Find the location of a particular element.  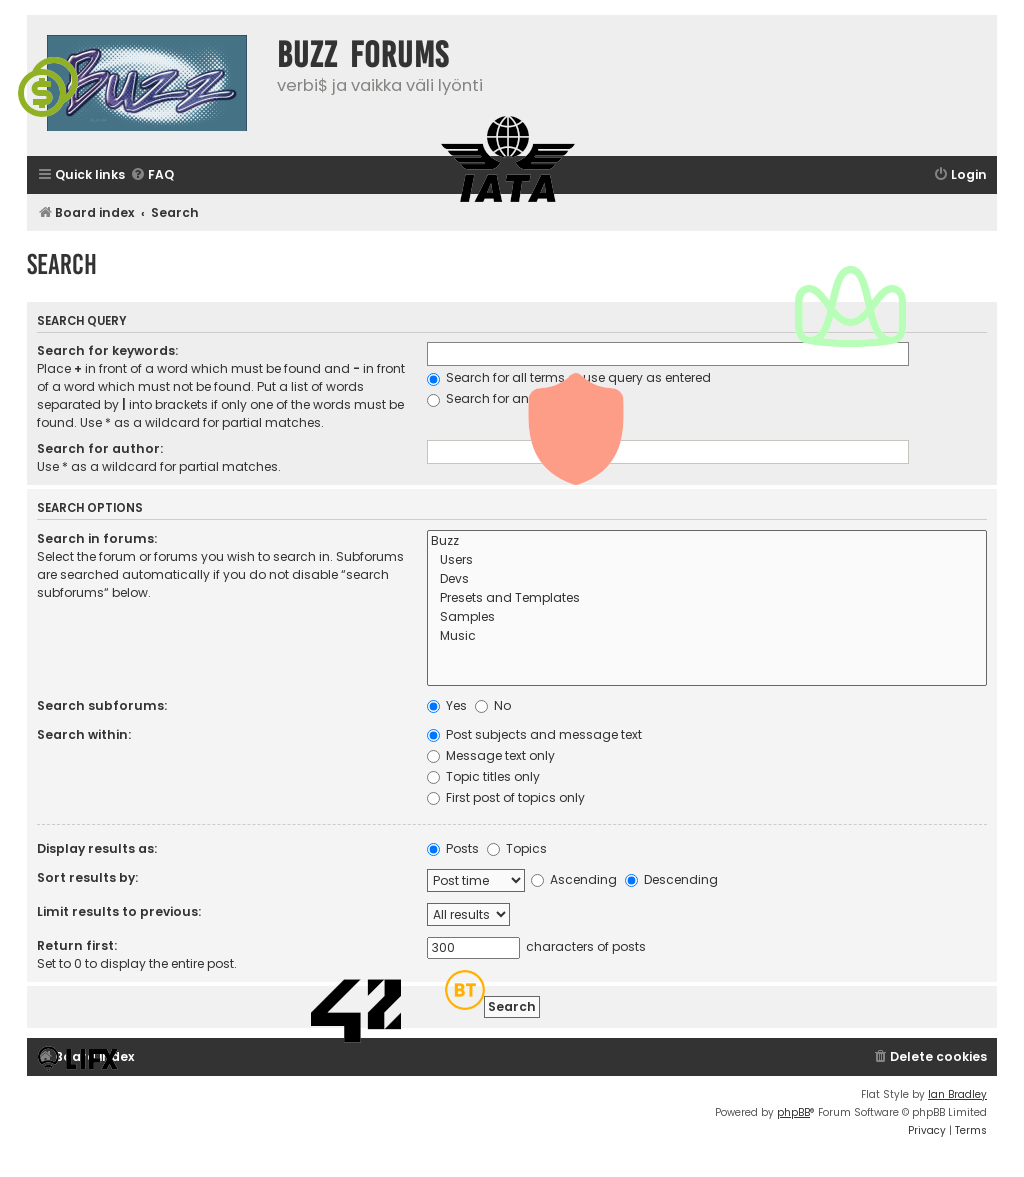

BT (British Telecom) company logo is located at coordinates (465, 990).